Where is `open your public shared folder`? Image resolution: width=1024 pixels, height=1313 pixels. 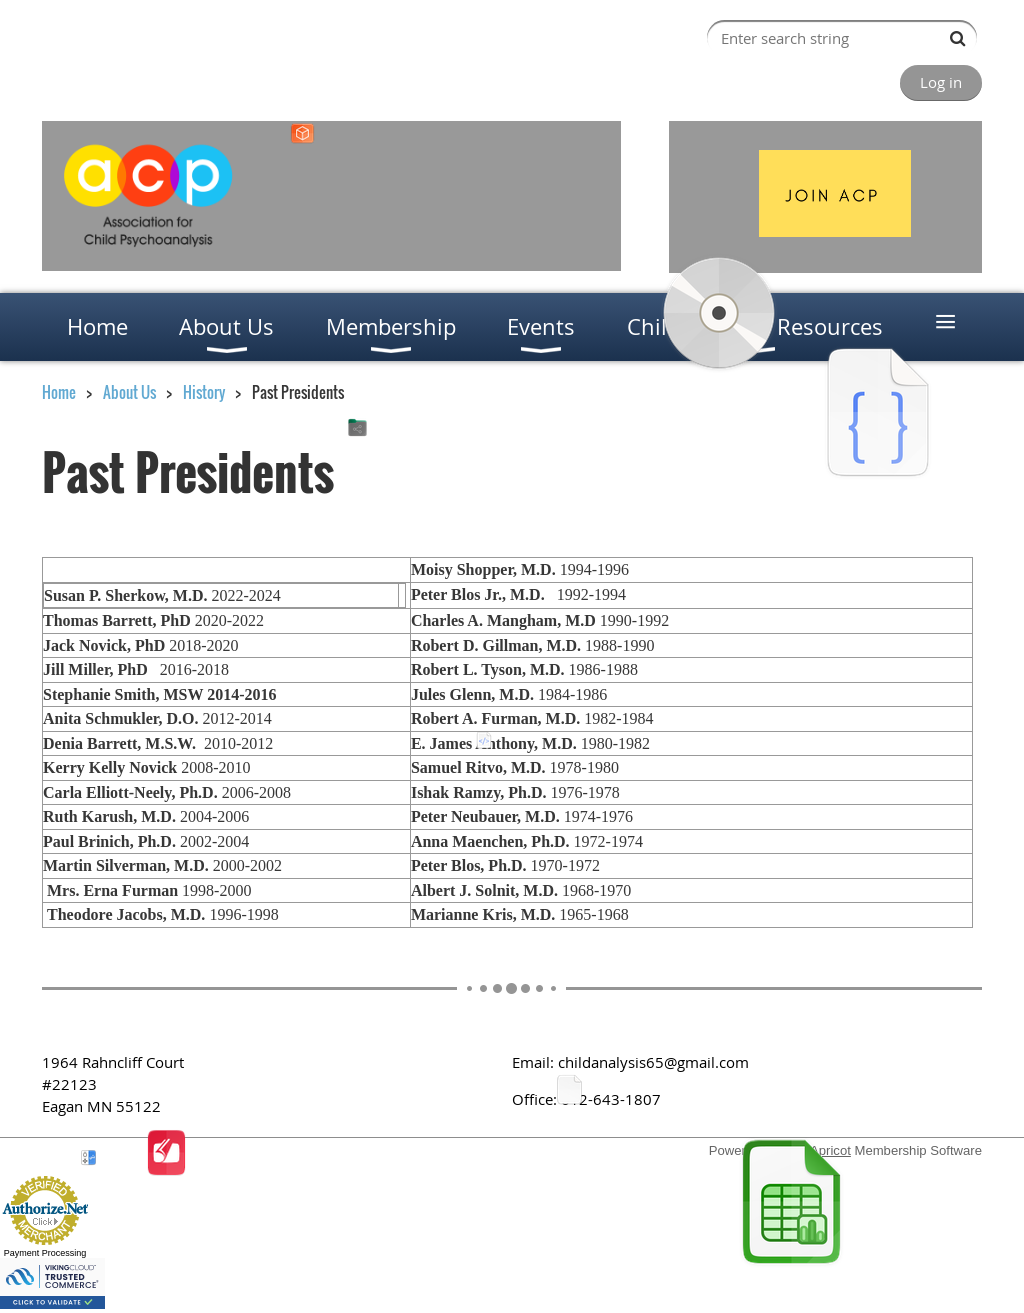
open your public shared folder is located at coordinates (357, 427).